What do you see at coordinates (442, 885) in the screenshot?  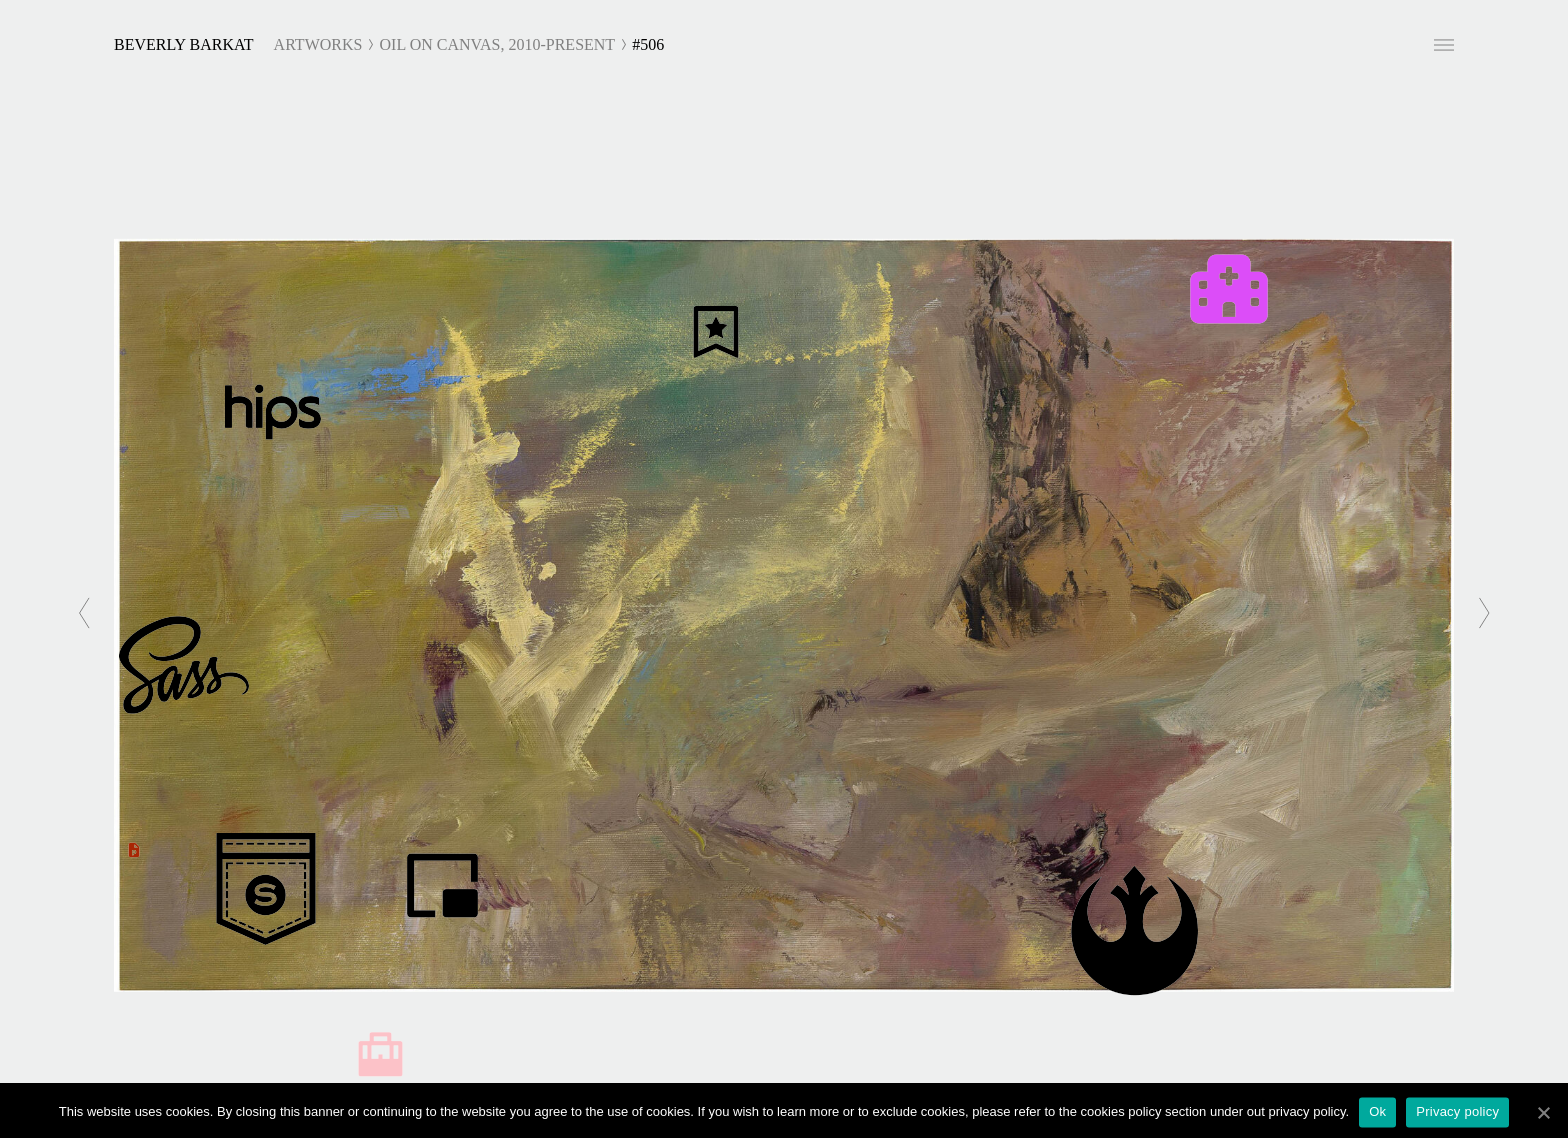 I see `enable picture-in-picture mode` at bounding box center [442, 885].